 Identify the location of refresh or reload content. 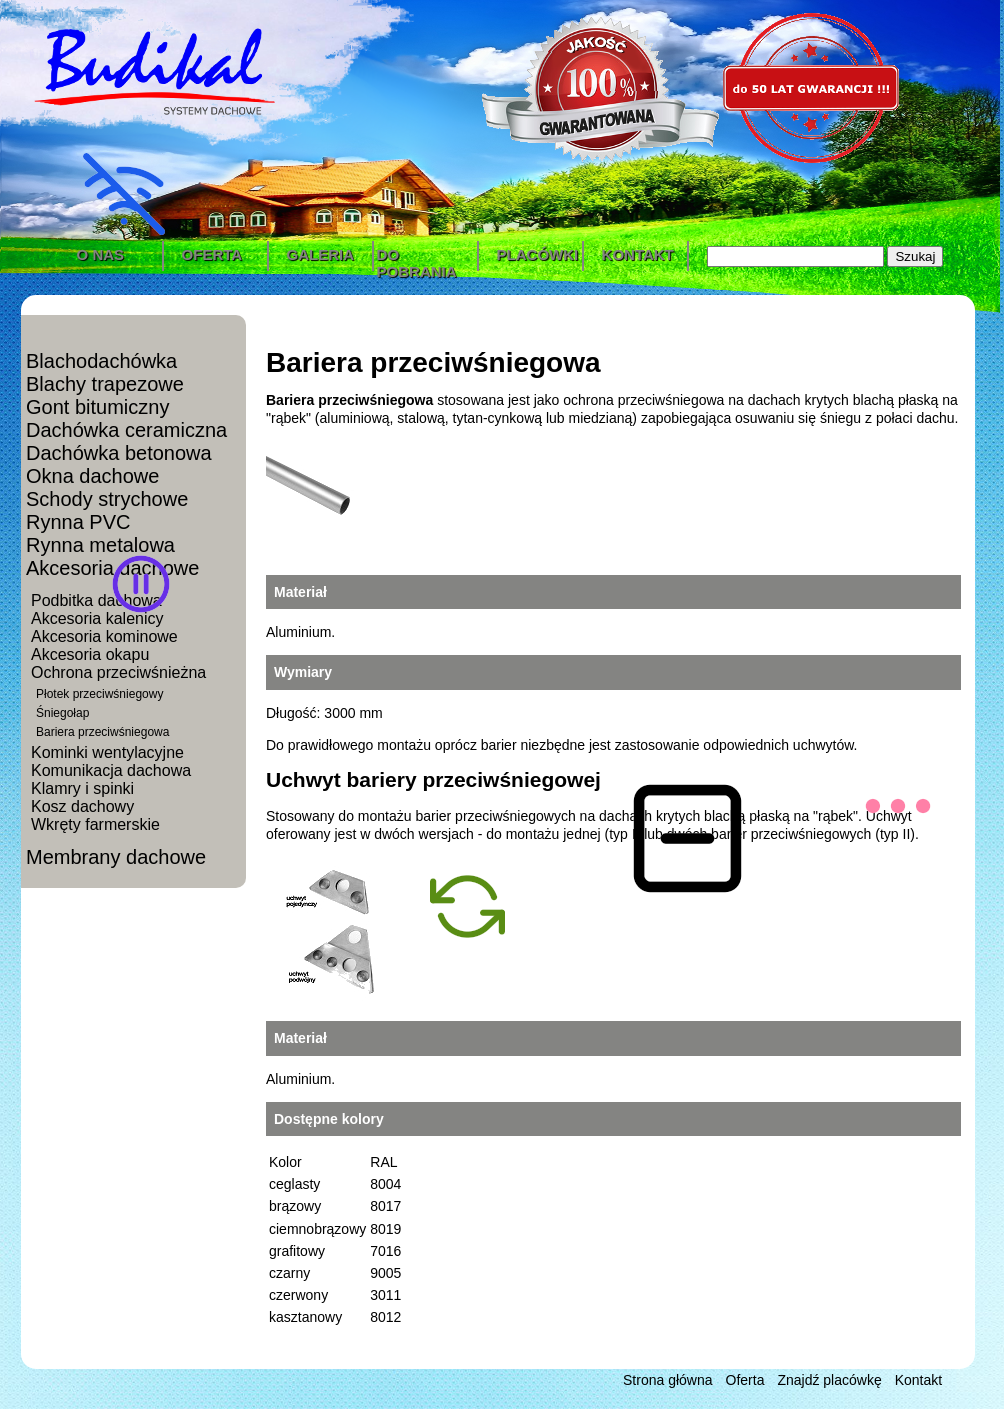
(467, 906).